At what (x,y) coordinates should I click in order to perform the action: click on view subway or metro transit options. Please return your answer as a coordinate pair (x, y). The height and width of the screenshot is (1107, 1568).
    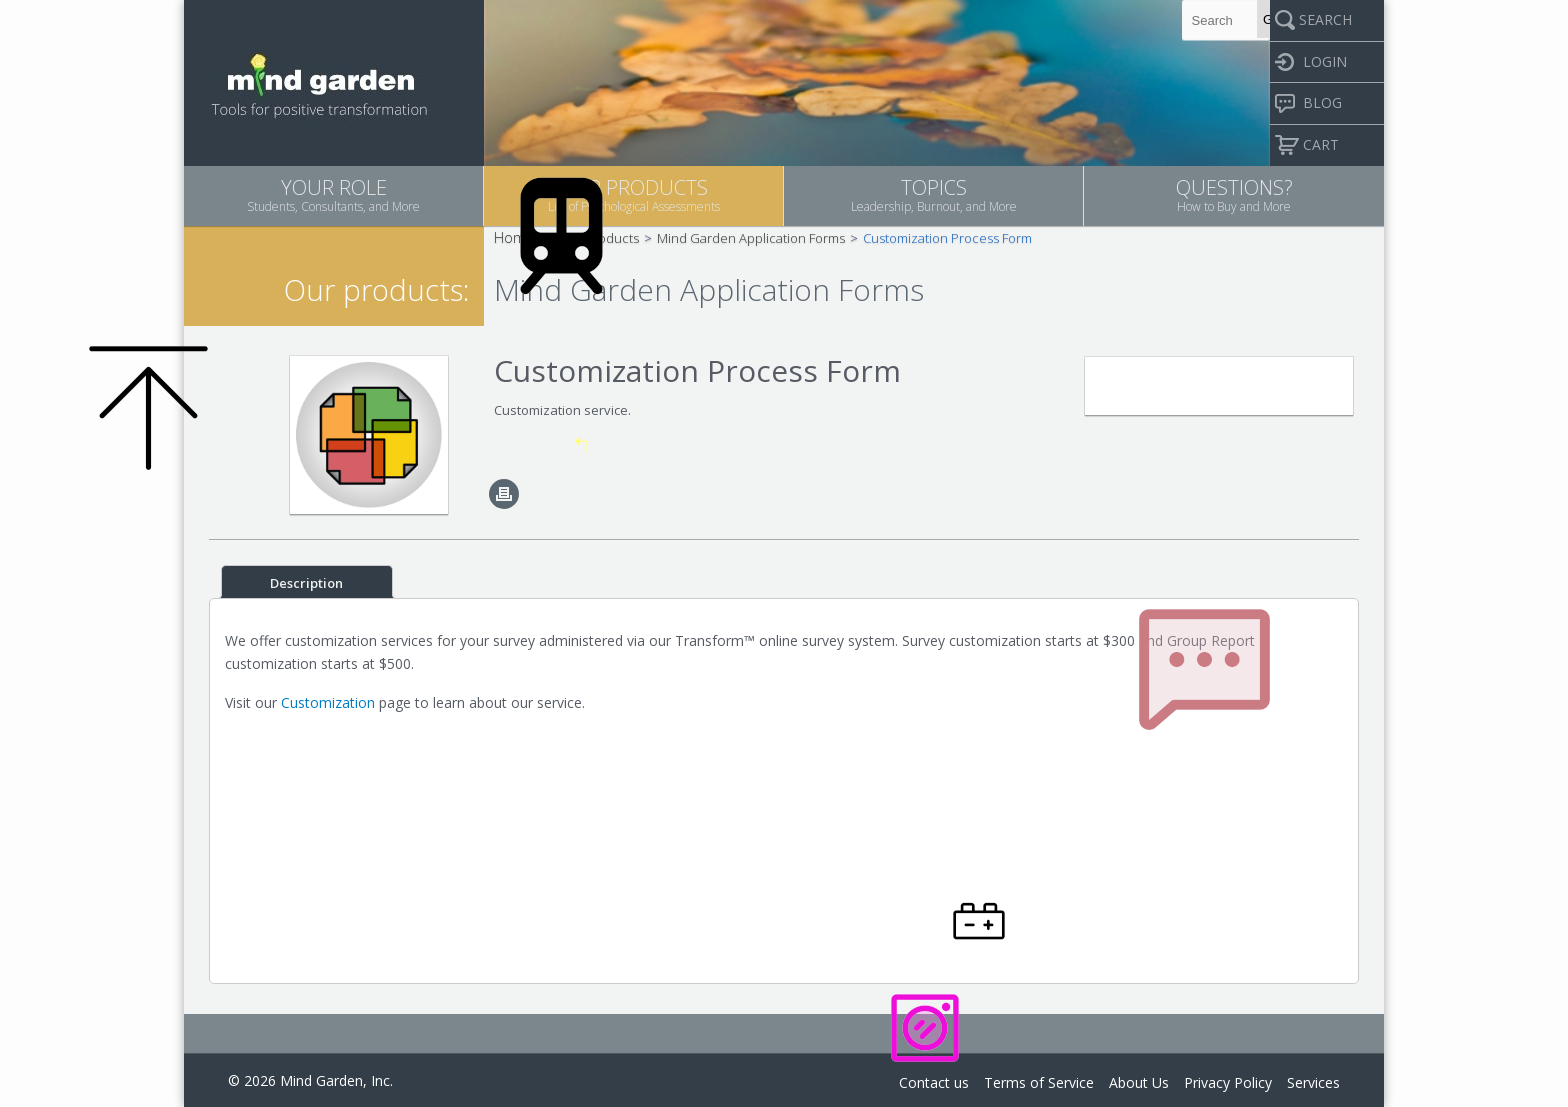
    Looking at the image, I should click on (561, 232).